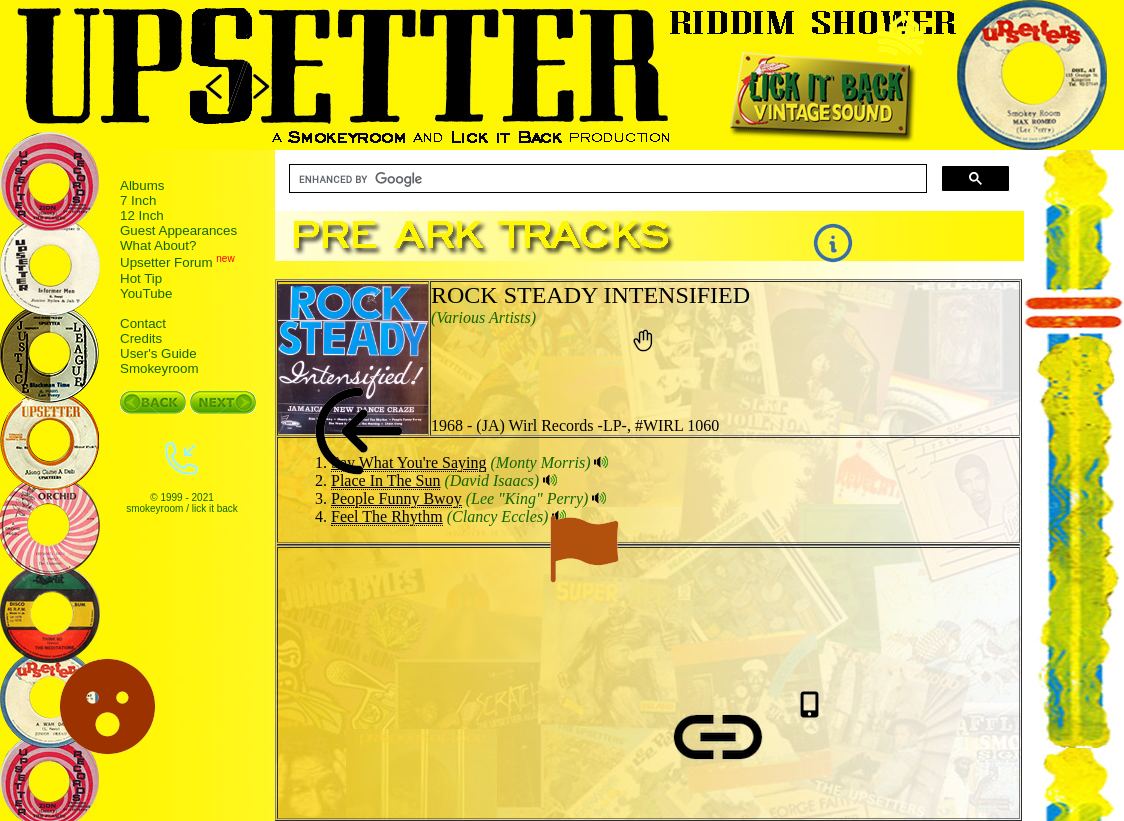 The height and width of the screenshot is (821, 1124). What do you see at coordinates (643, 340) in the screenshot?
I see `stop or pause an action` at bounding box center [643, 340].